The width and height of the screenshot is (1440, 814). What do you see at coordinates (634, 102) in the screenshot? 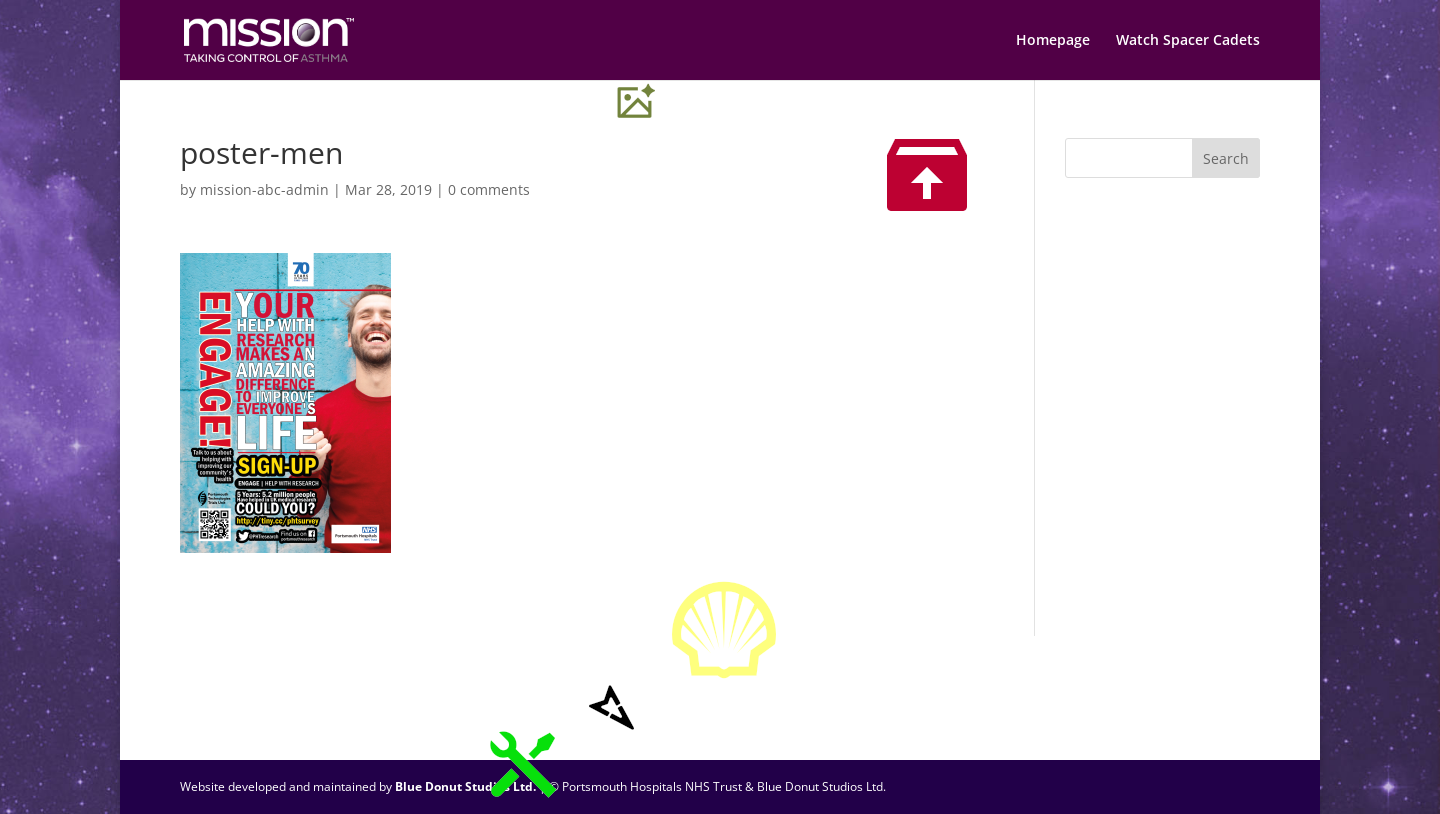
I see `generate or enhance an image using AI` at bounding box center [634, 102].